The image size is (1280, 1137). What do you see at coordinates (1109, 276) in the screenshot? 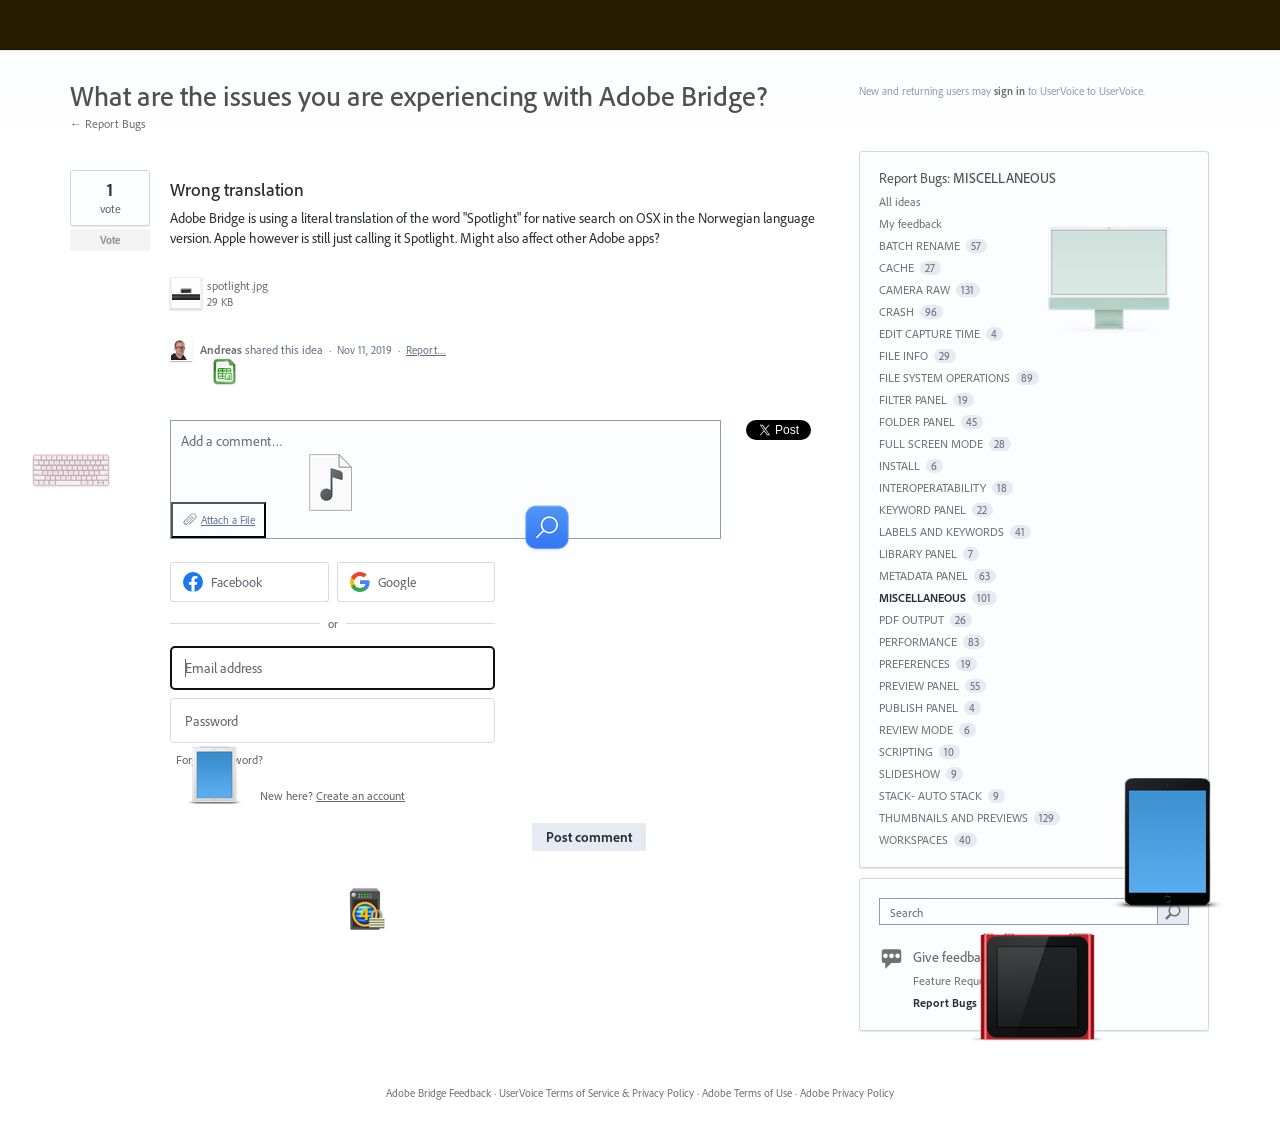
I see `represents a connected iMac device` at bounding box center [1109, 276].